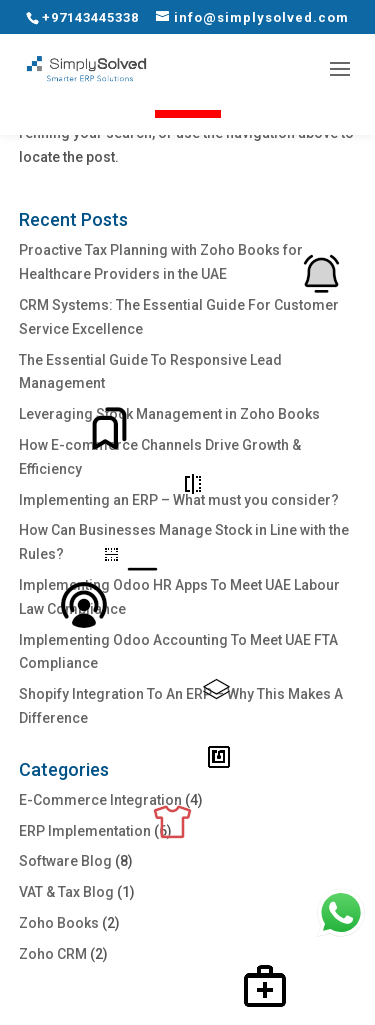 Image resolution: width=375 pixels, height=1025 pixels. Describe the element at coordinates (142, 559) in the screenshot. I see `minimize the current window` at that location.